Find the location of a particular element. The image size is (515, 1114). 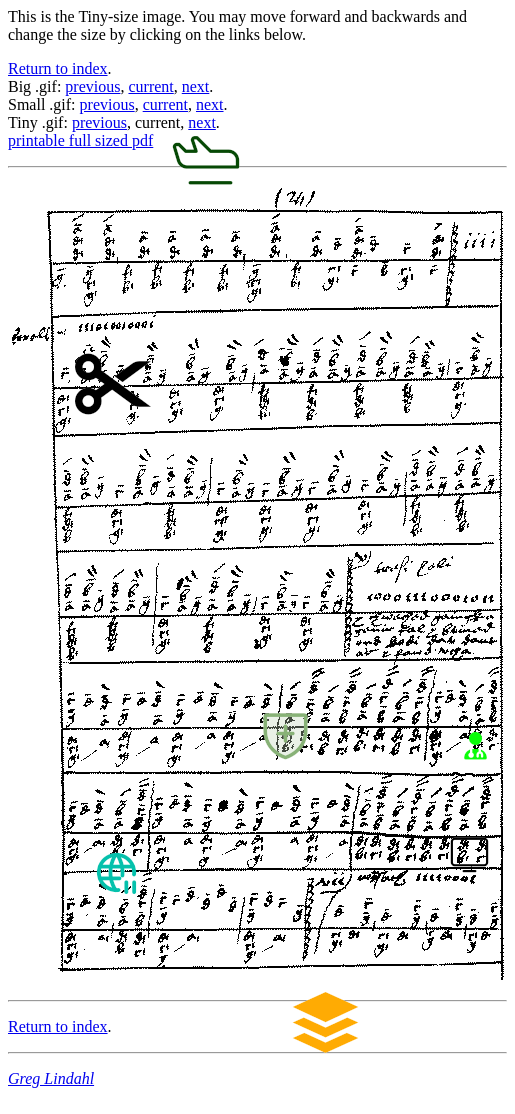

pause global sync or updates is located at coordinates (116, 872).